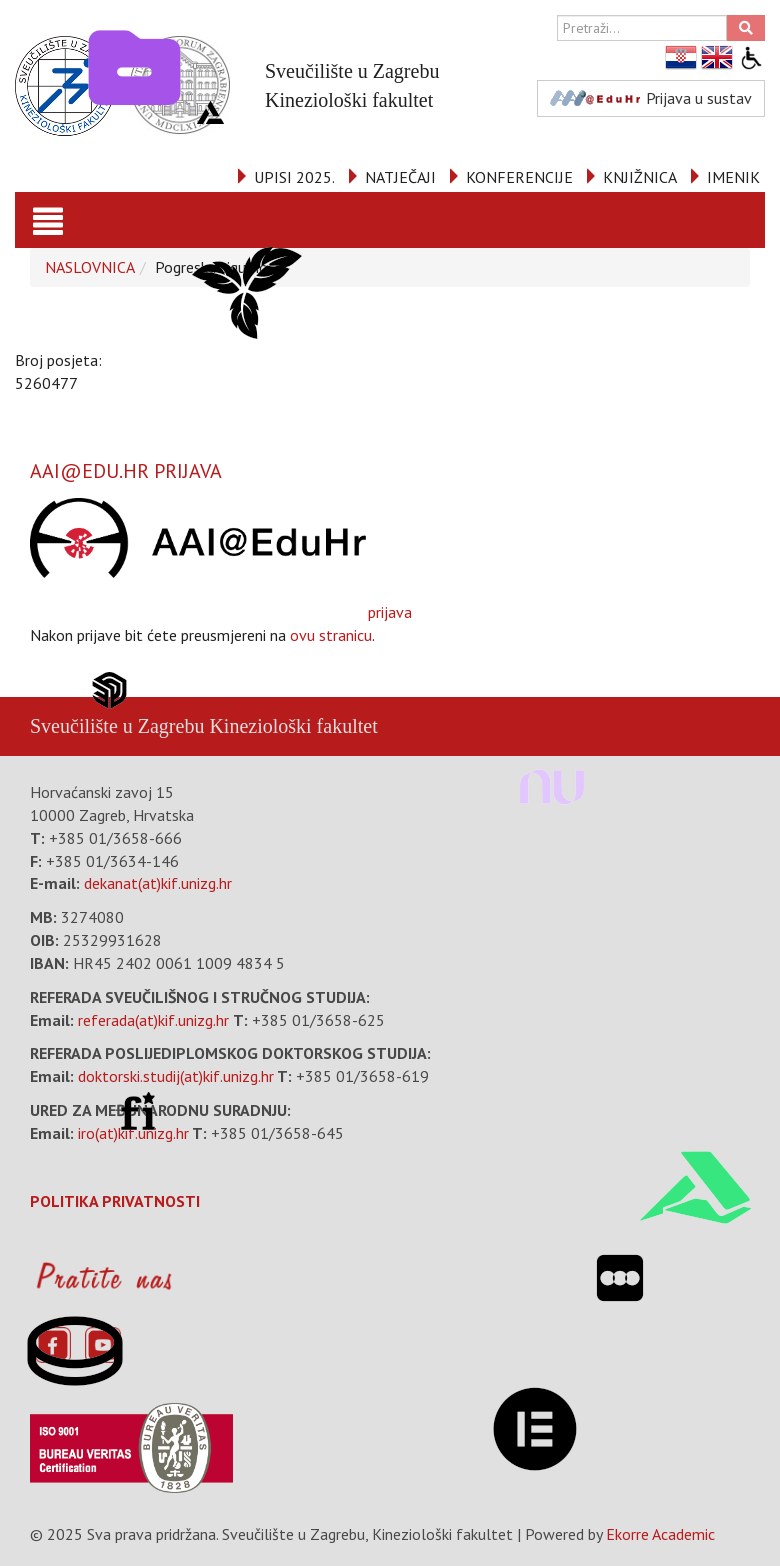 This screenshot has width=780, height=1566. I want to click on accusoft company logo, so click(695, 1187).